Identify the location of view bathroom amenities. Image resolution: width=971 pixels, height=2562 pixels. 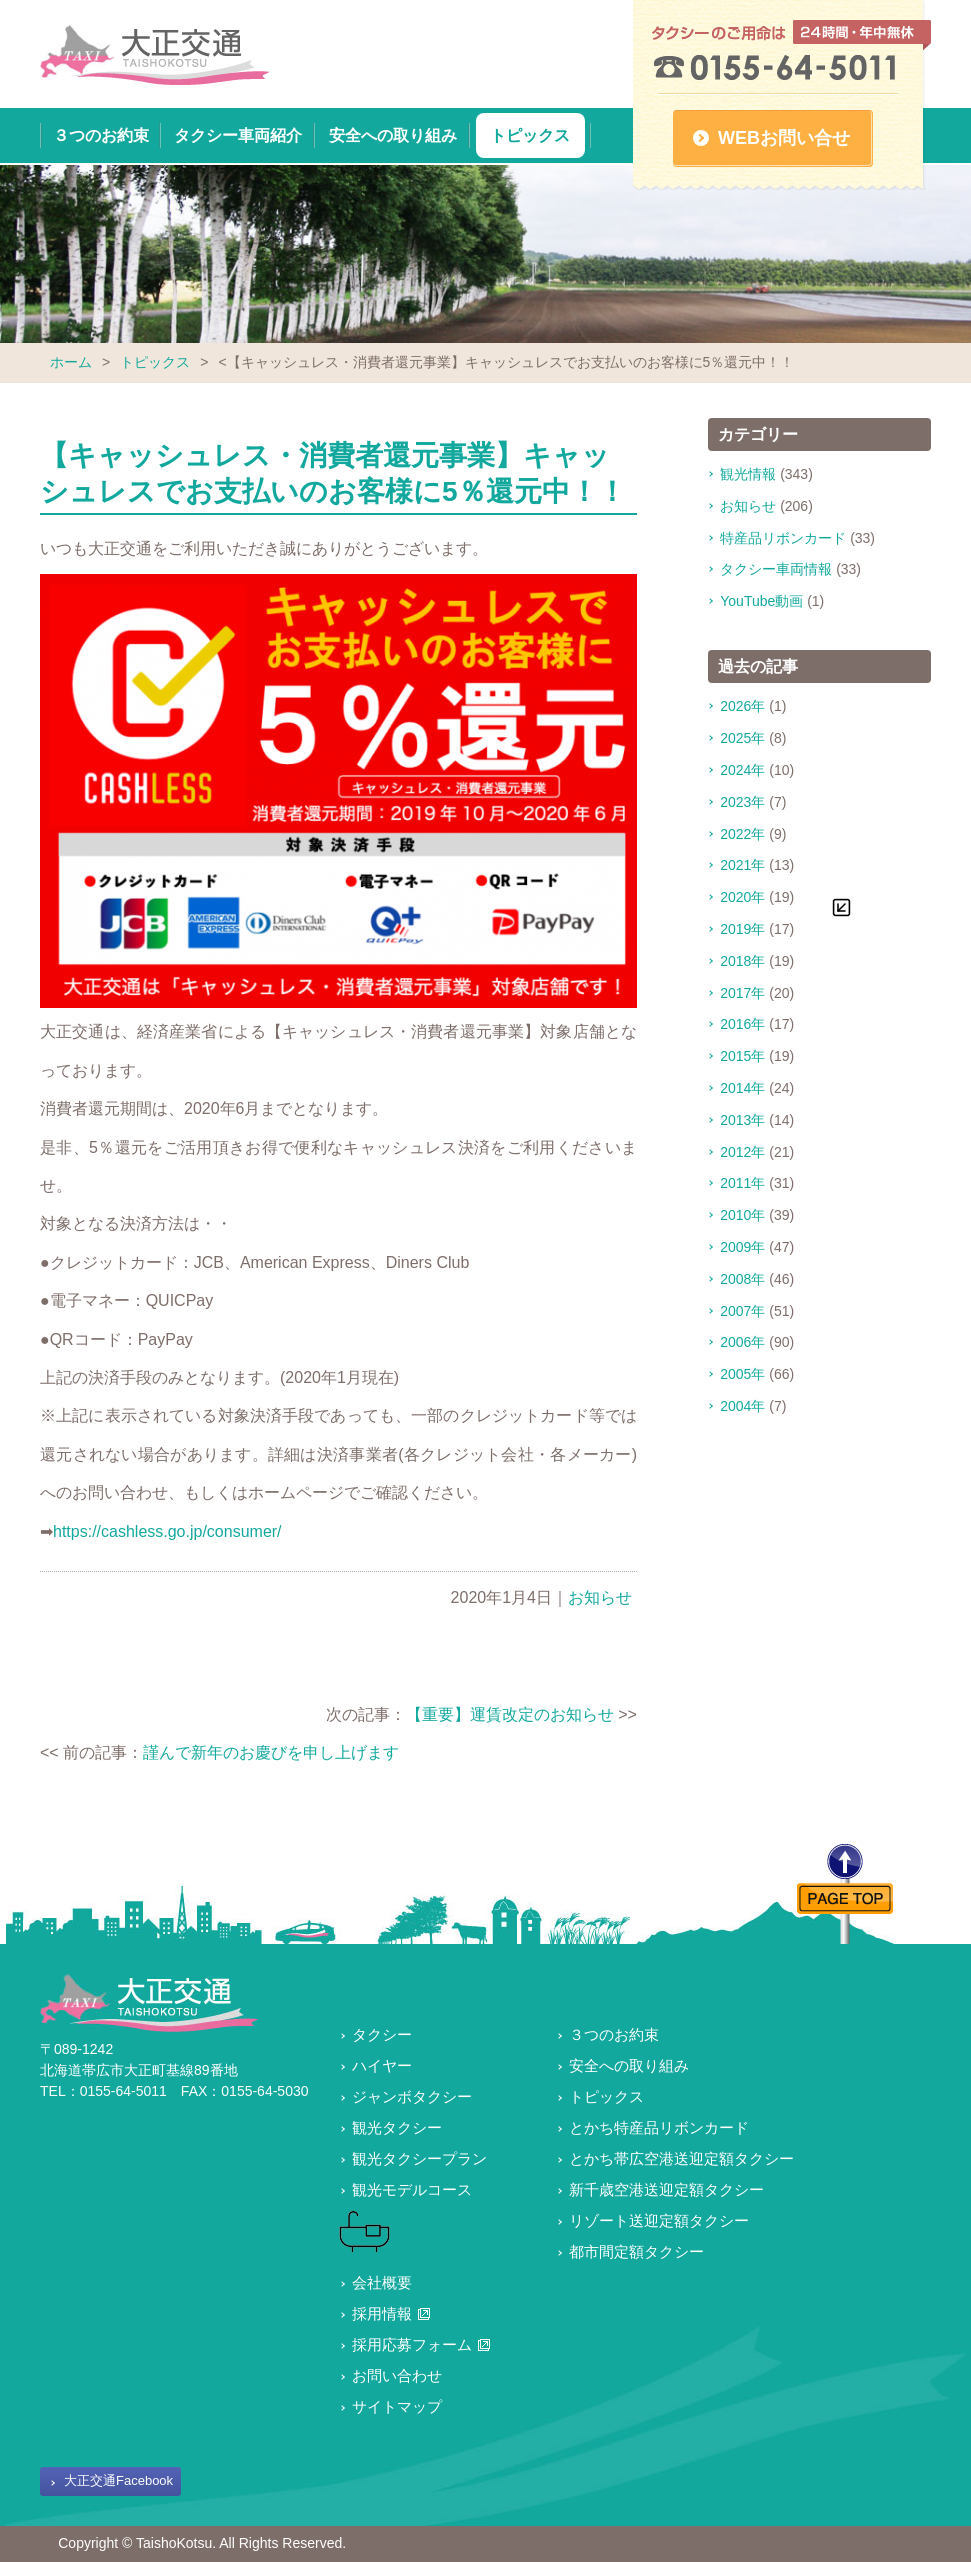
(364, 2232).